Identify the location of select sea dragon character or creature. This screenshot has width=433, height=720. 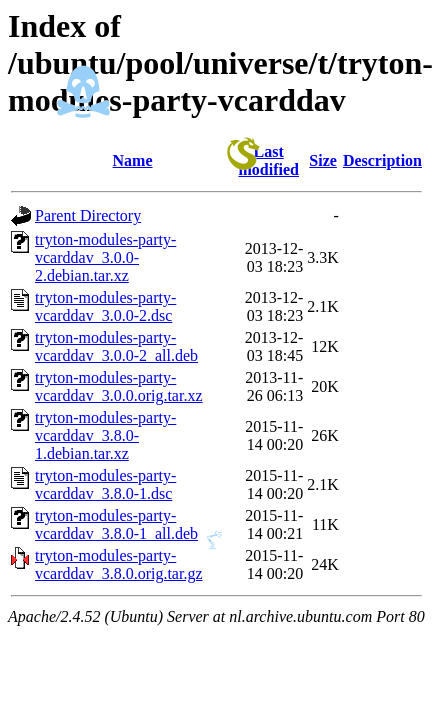
(243, 153).